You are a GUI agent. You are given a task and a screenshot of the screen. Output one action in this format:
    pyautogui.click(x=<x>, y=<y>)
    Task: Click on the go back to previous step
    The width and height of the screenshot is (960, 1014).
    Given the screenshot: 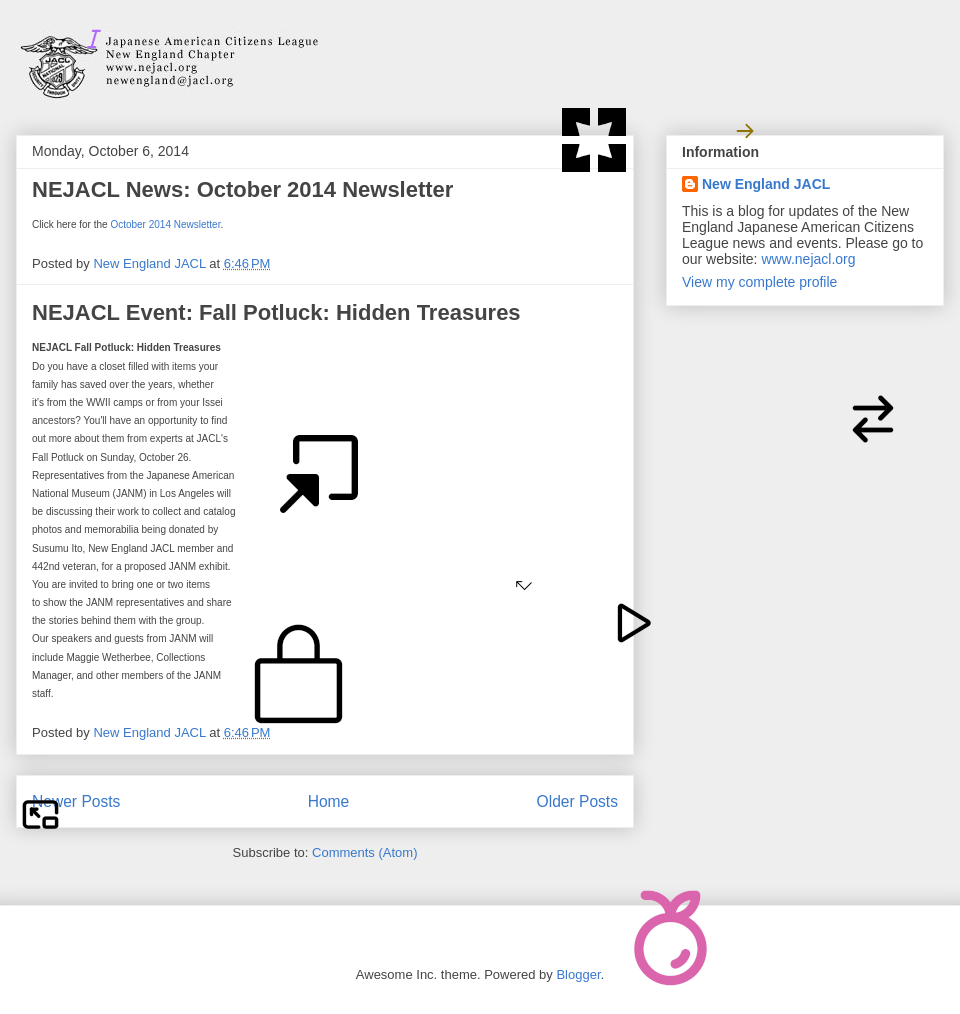 What is the action you would take?
    pyautogui.click(x=524, y=585)
    